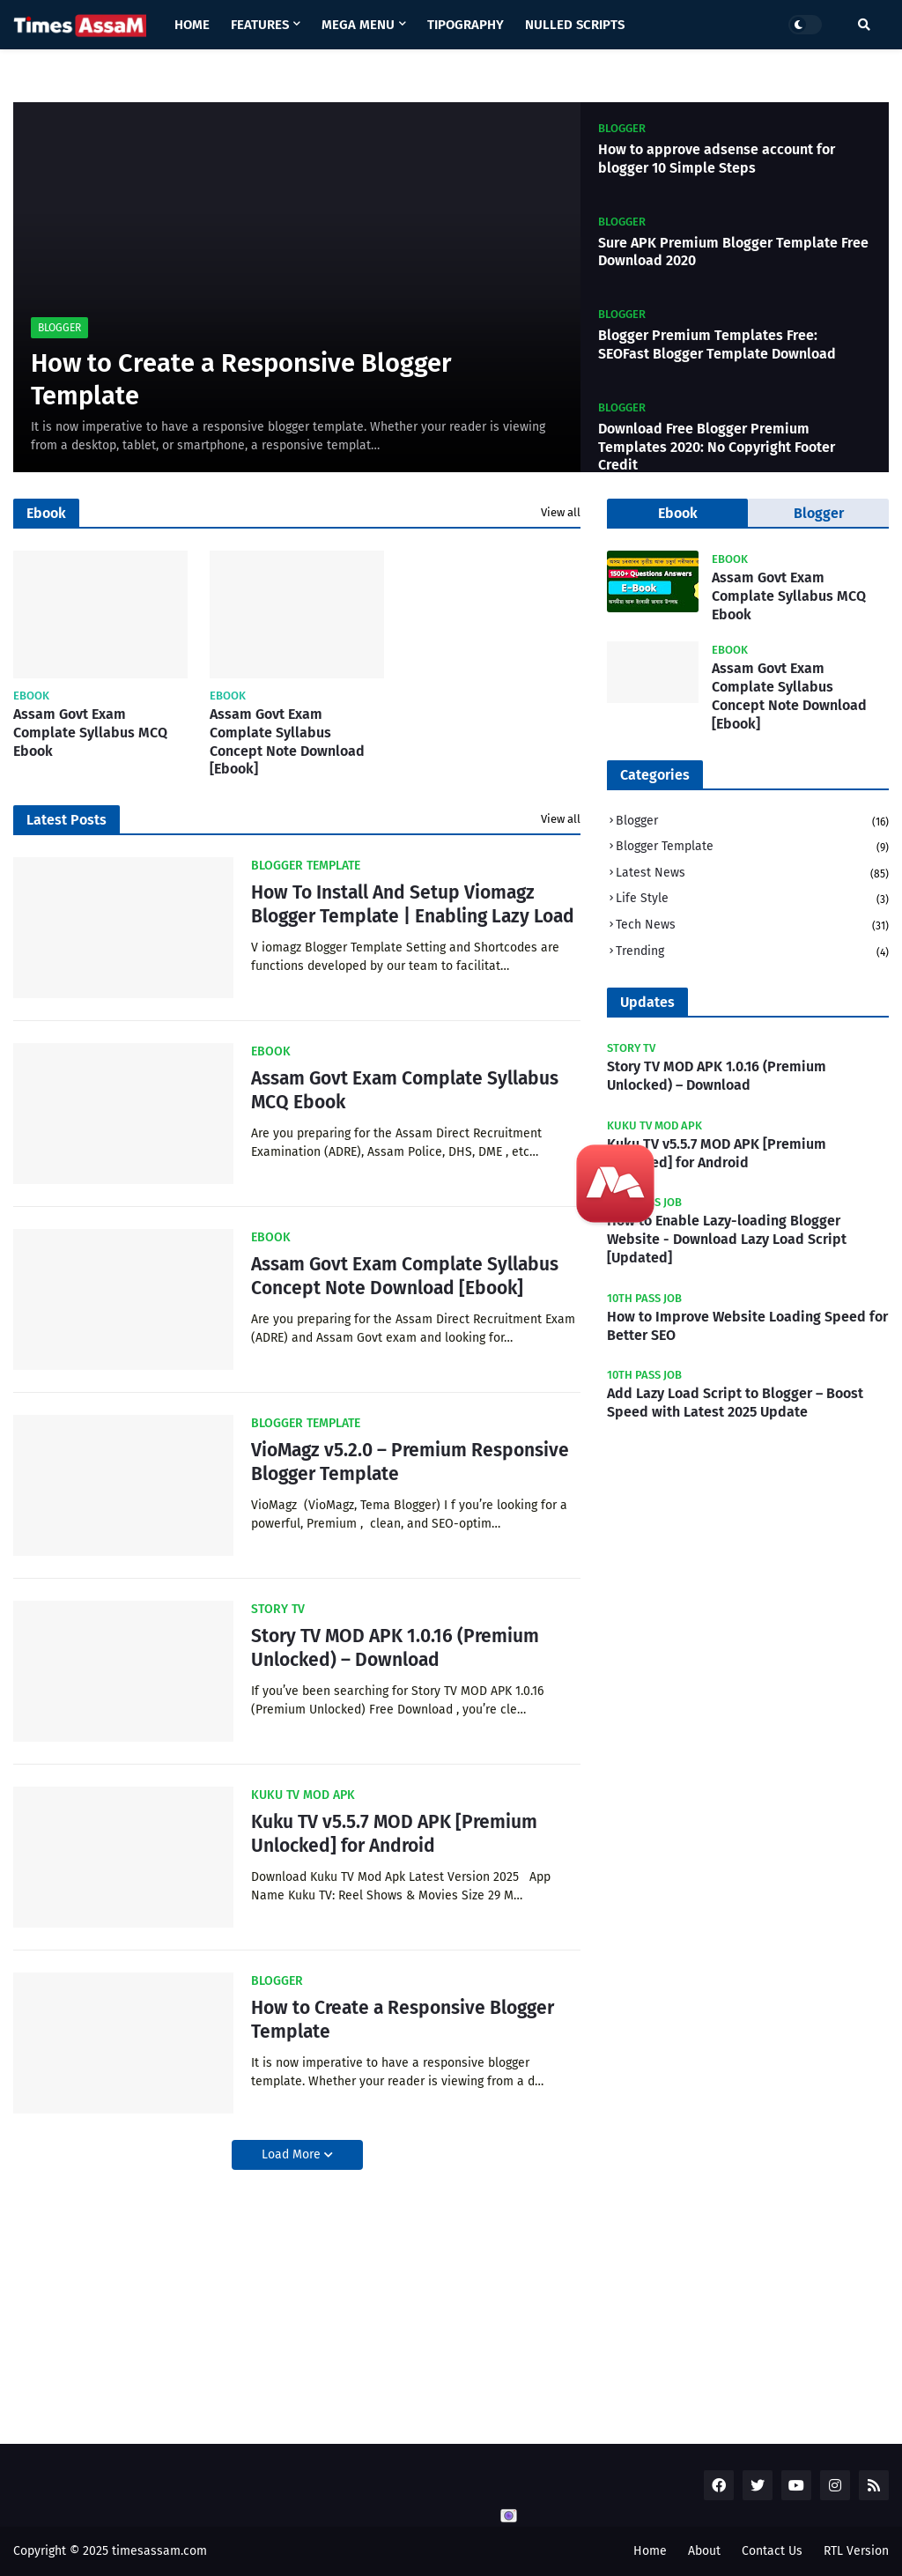  Describe the element at coordinates (508, 2515) in the screenshot. I see `open the cheese webcam application` at that location.